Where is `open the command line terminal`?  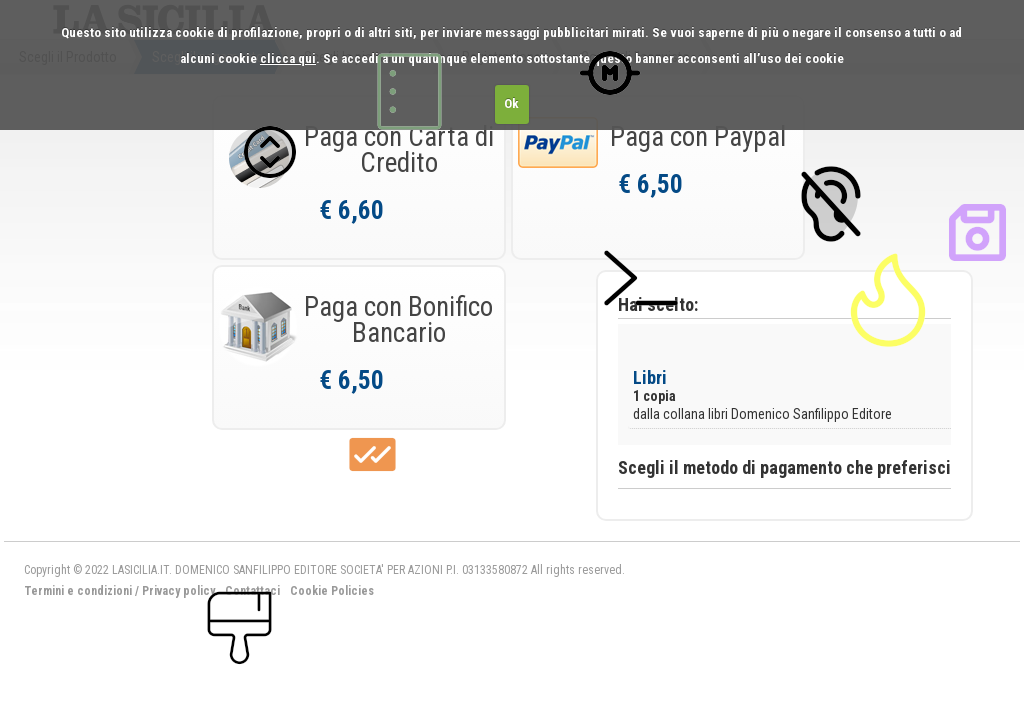
open the command line terminal is located at coordinates (641, 278).